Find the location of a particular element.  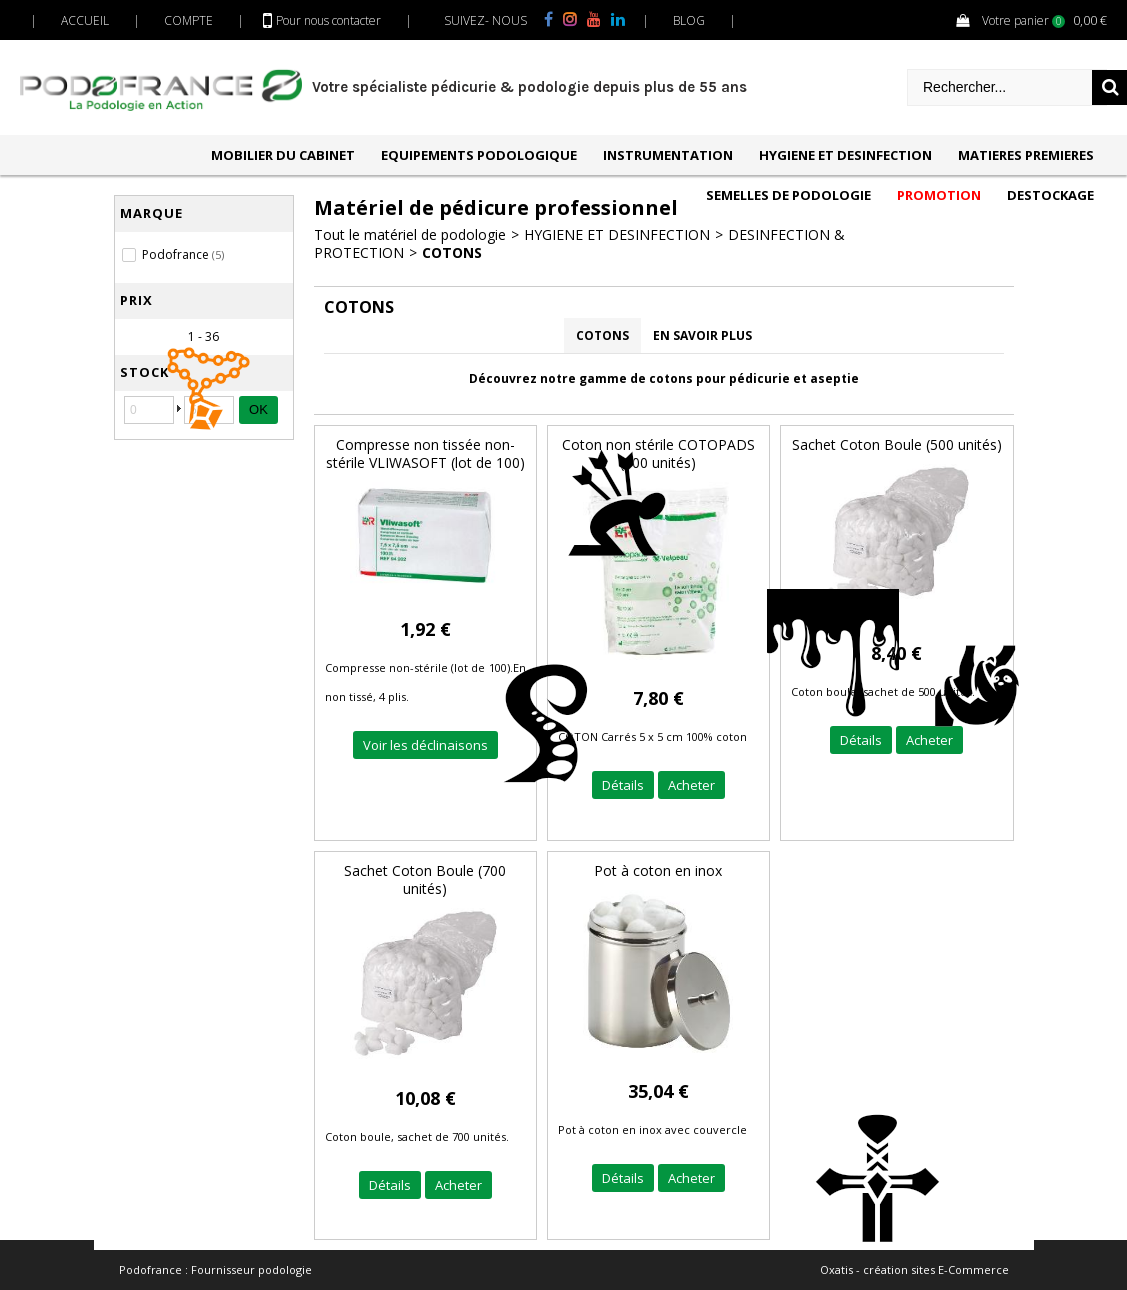

indicates defeated enemy or fallen character is located at coordinates (616, 501).